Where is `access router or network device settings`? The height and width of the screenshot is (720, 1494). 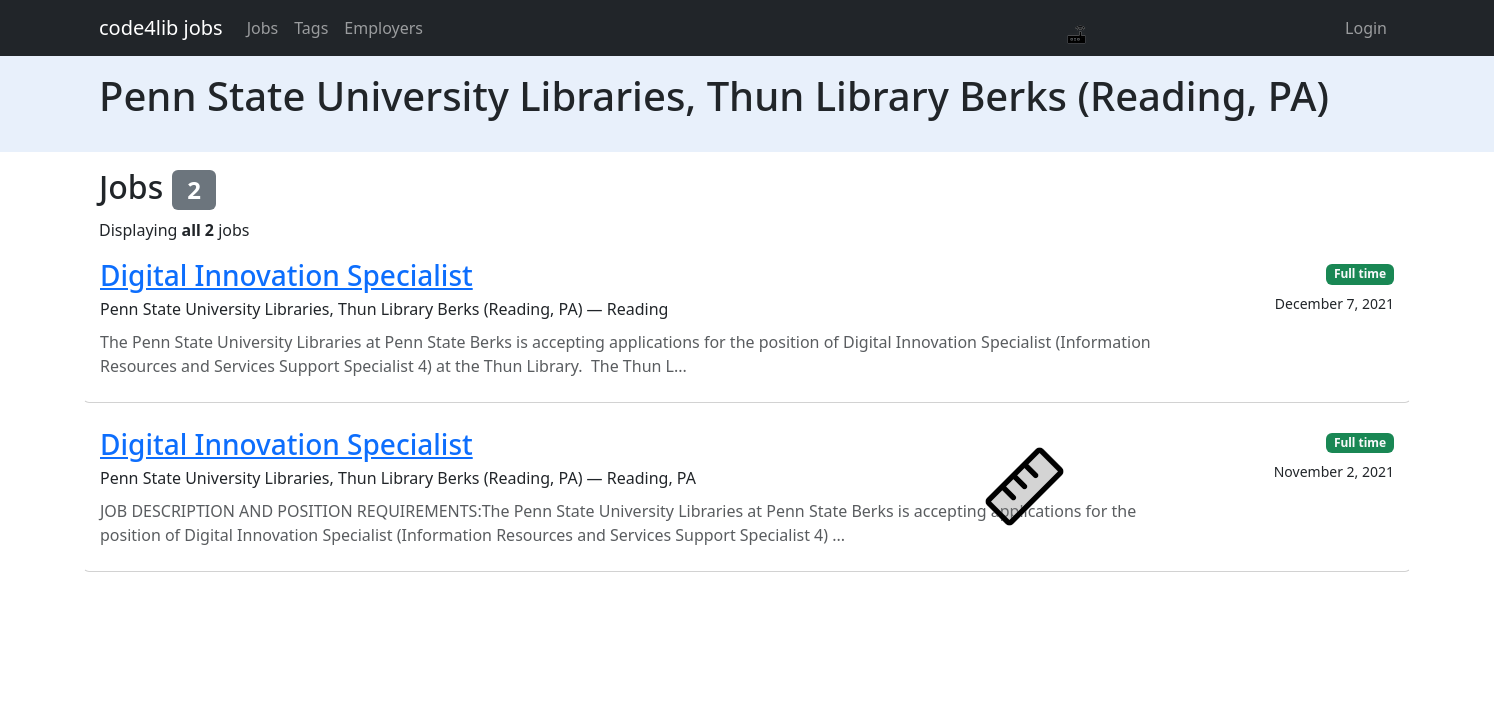
access router or network device settings is located at coordinates (1076, 34).